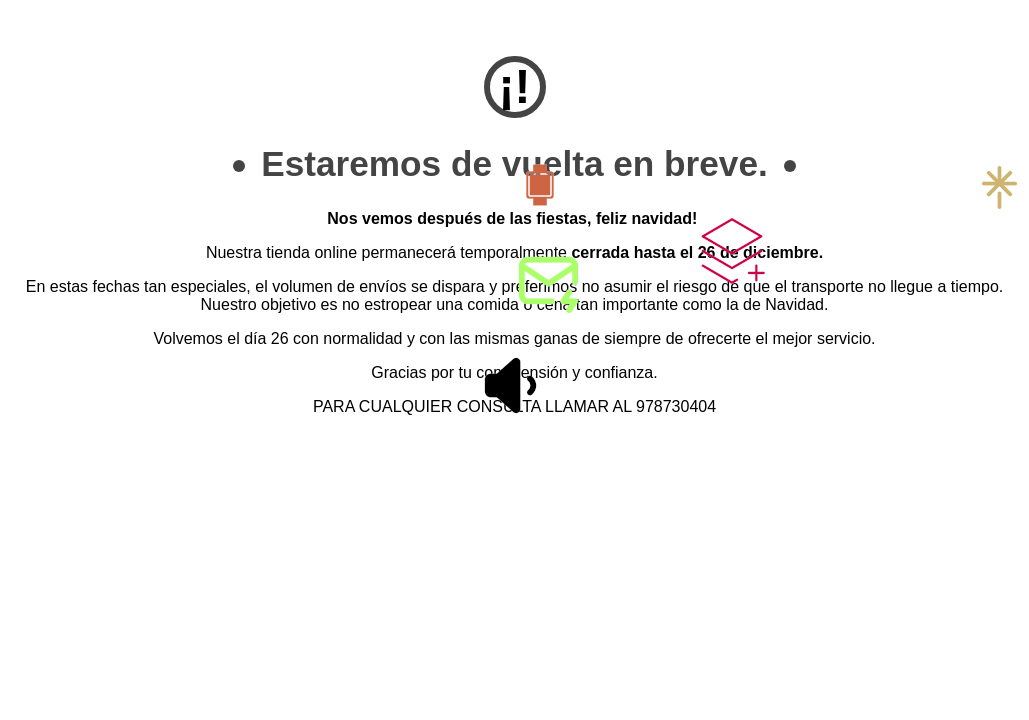  What do you see at coordinates (548, 280) in the screenshot?
I see `send message with high priority` at bounding box center [548, 280].